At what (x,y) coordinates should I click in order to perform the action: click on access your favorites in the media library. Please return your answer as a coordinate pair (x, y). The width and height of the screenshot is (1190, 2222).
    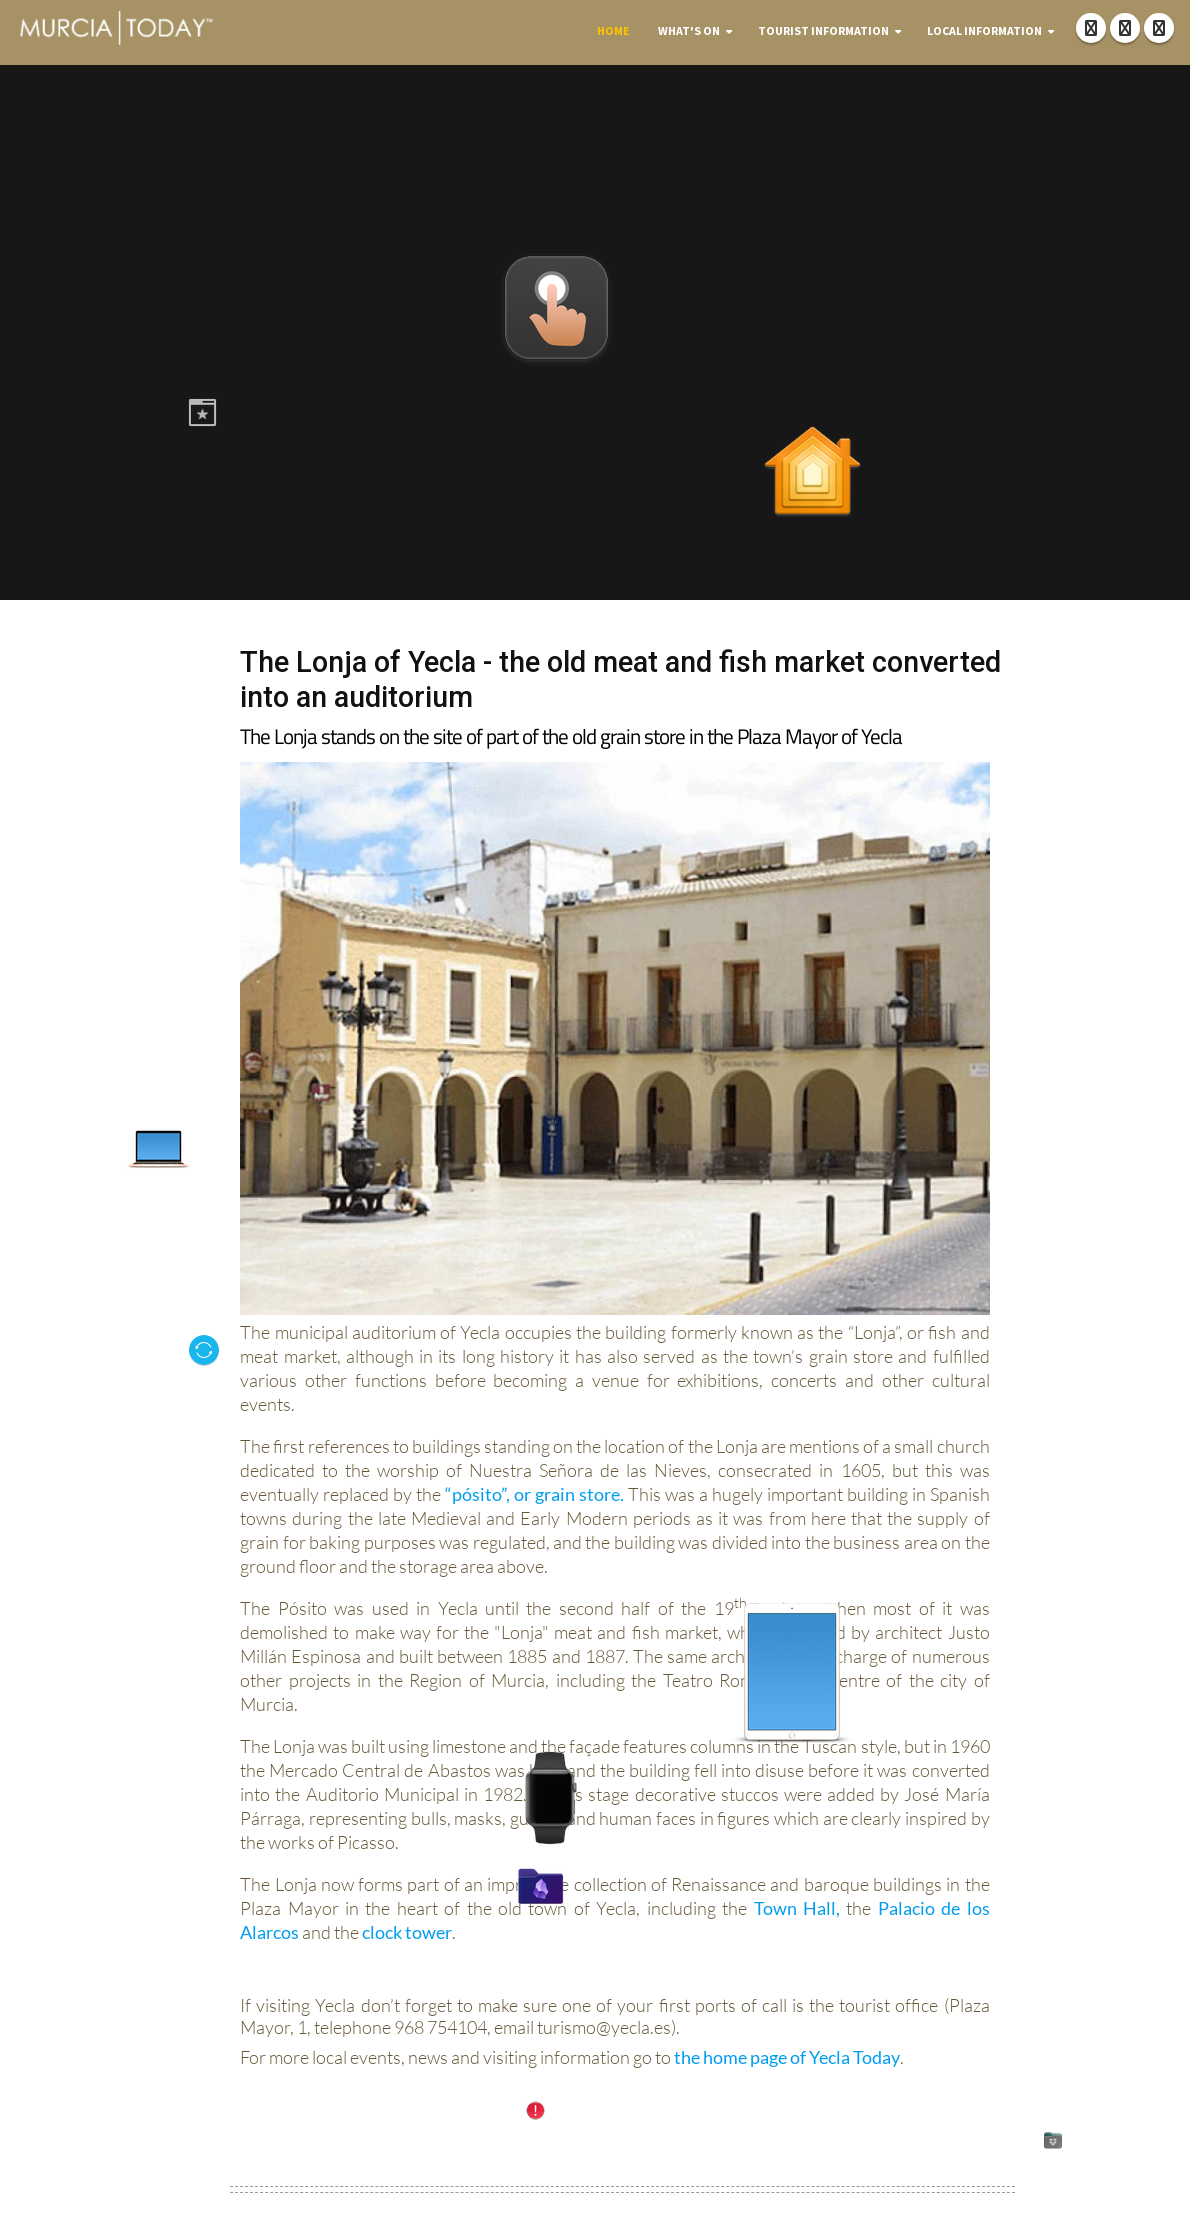
    Looking at the image, I should click on (202, 412).